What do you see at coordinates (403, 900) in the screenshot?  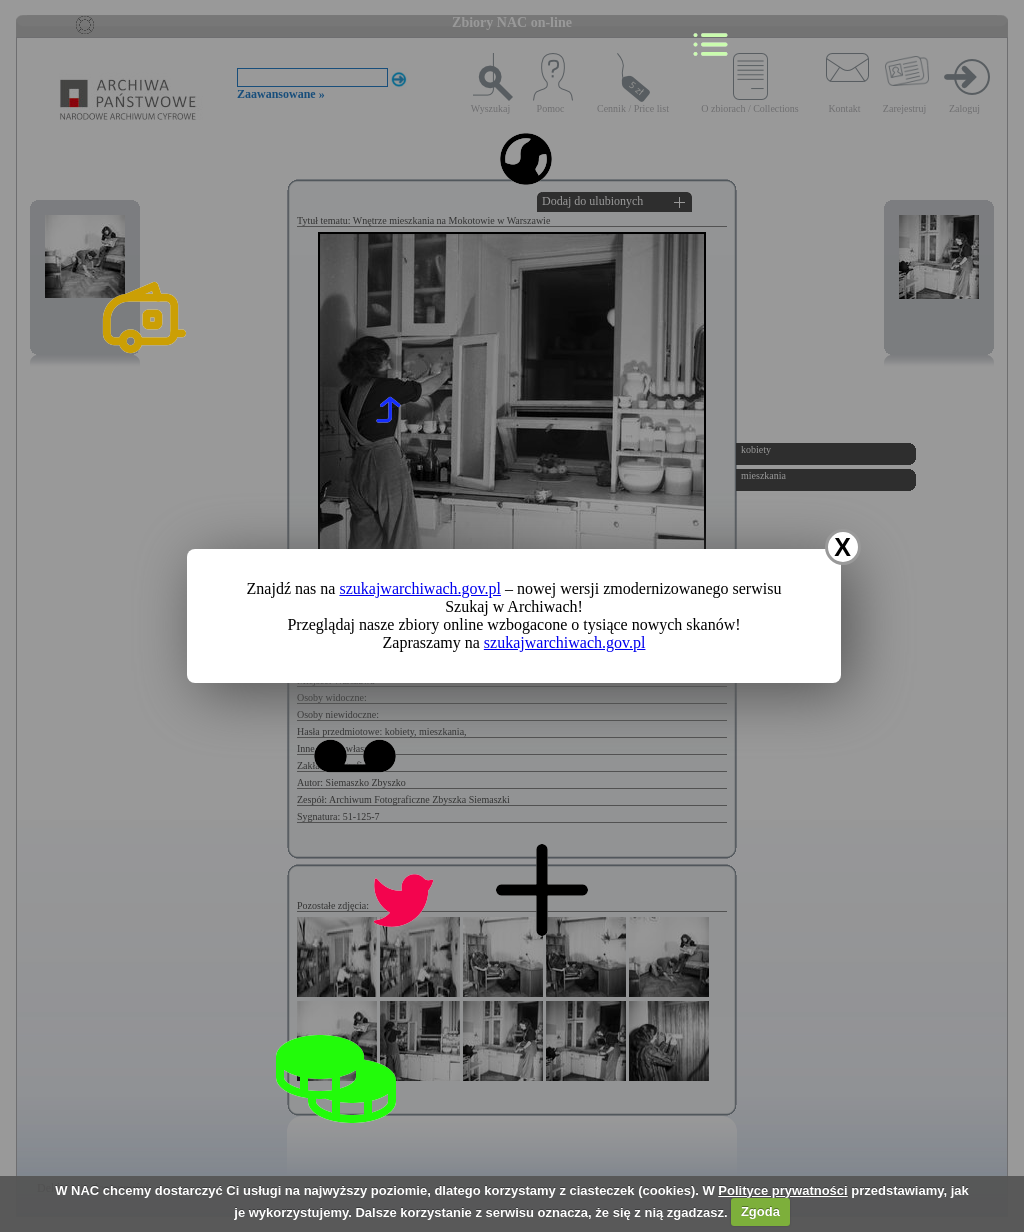 I see `open twitter` at bounding box center [403, 900].